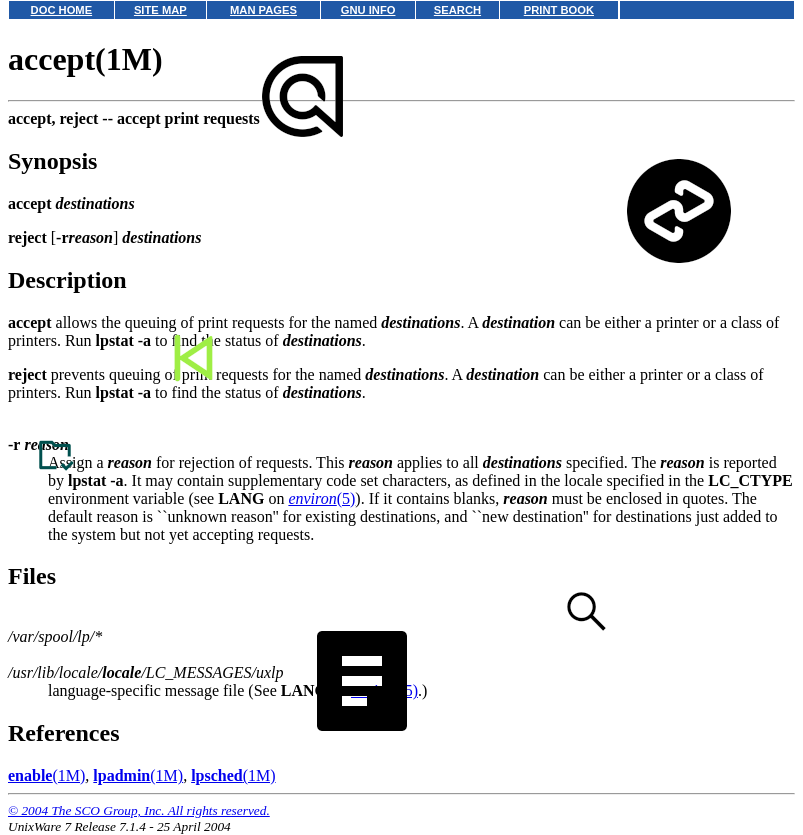 The image size is (803, 835). I want to click on search powered by Algolia, so click(302, 96).